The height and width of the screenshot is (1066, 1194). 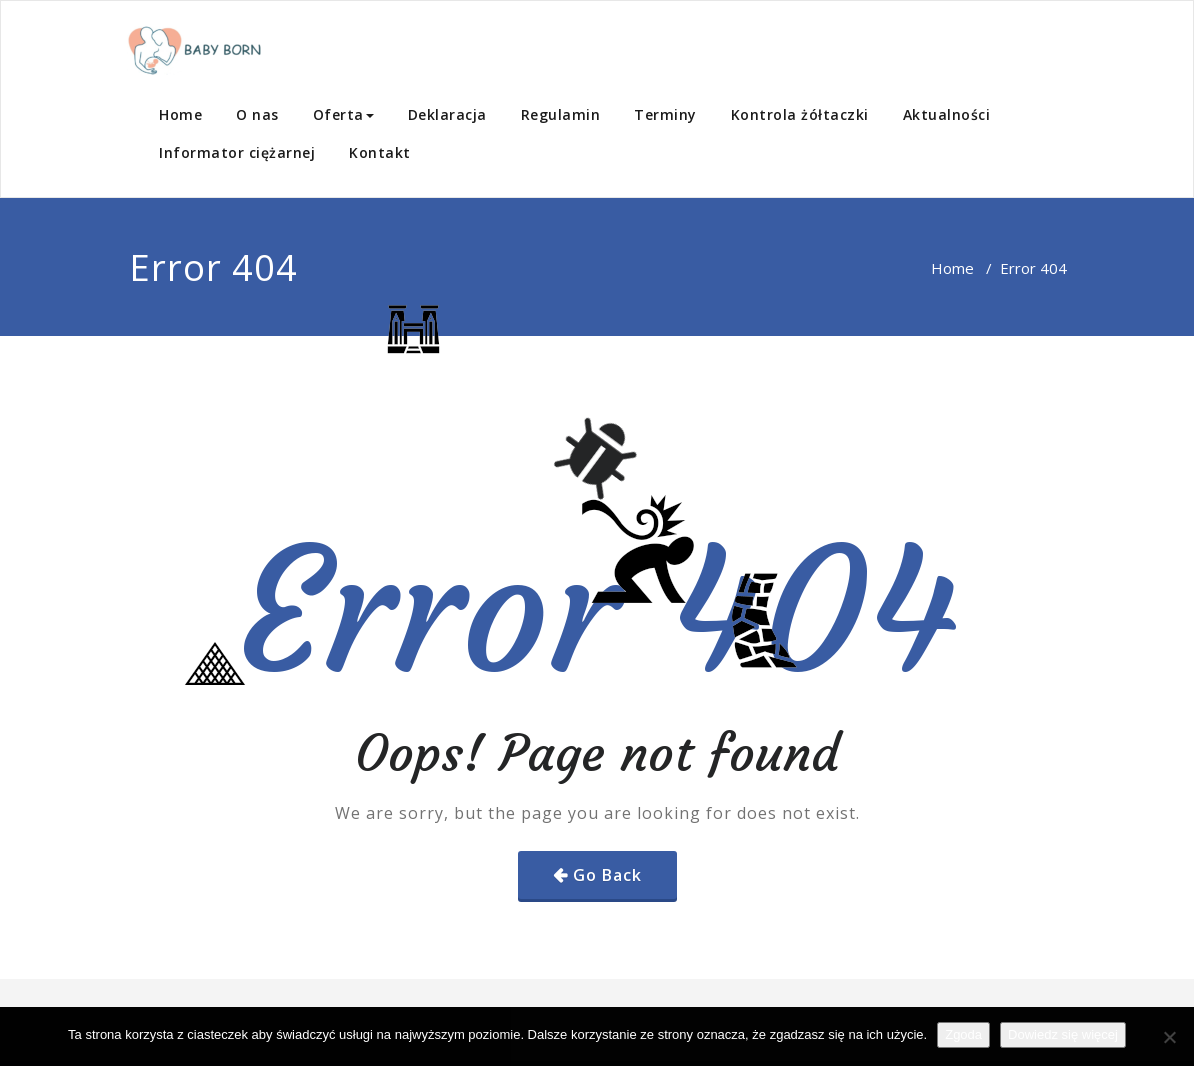 What do you see at coordinates (413, 327) in the screenshot?
I see `access ancient egypt themed content or levels` at bounding box center [413, 327].